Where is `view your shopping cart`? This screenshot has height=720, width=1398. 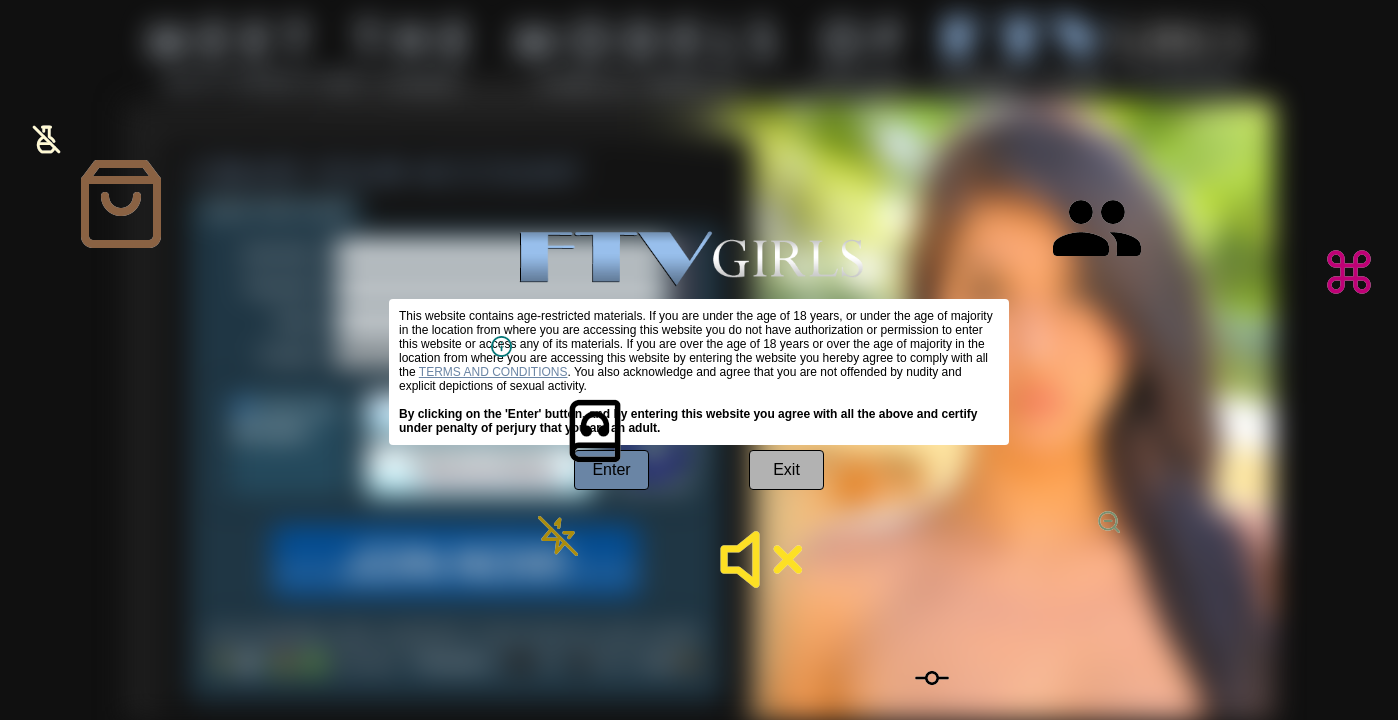
view your shopping cart is located at coordinates (121, 204).